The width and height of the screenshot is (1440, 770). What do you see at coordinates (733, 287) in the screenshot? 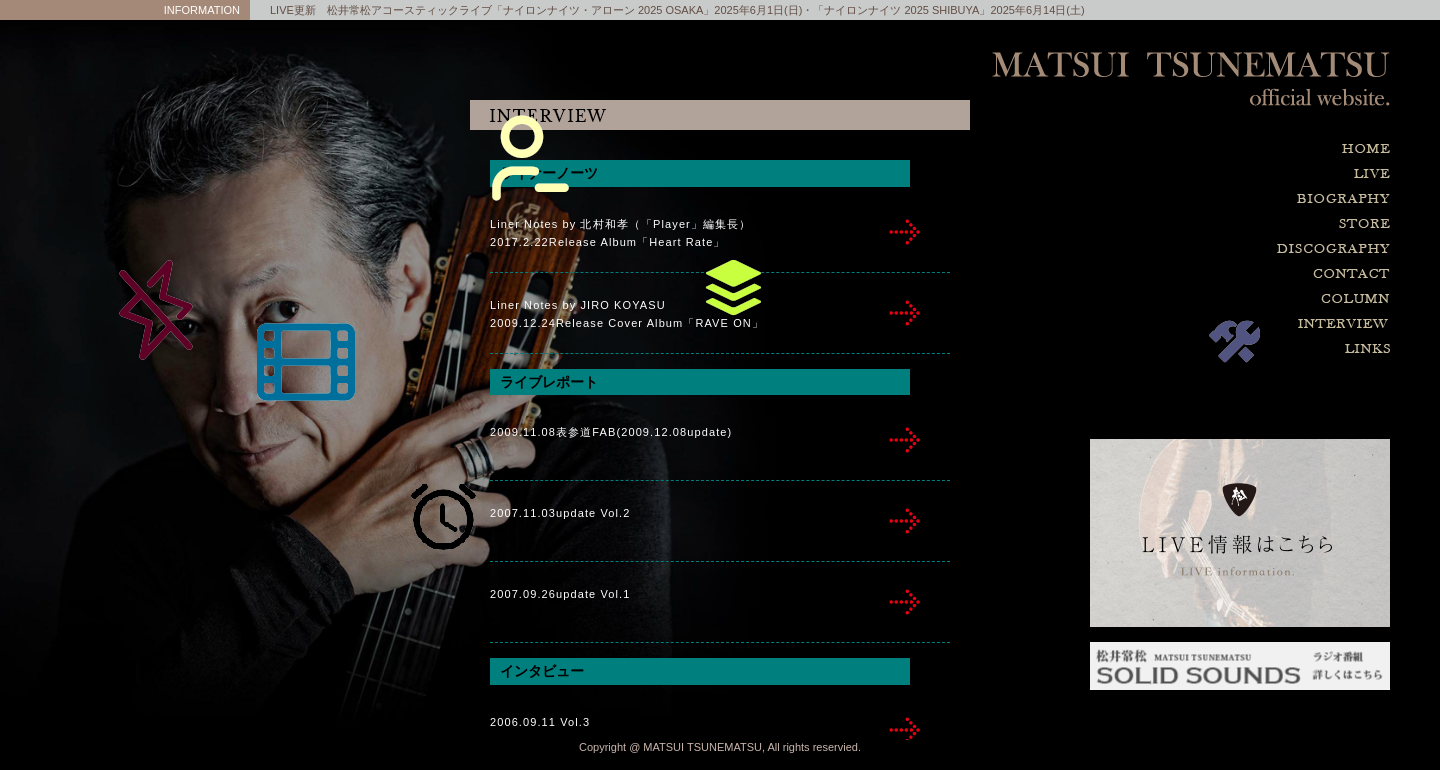
I see `open Buffer social media scheduling app` at bounding box center [733, 287].